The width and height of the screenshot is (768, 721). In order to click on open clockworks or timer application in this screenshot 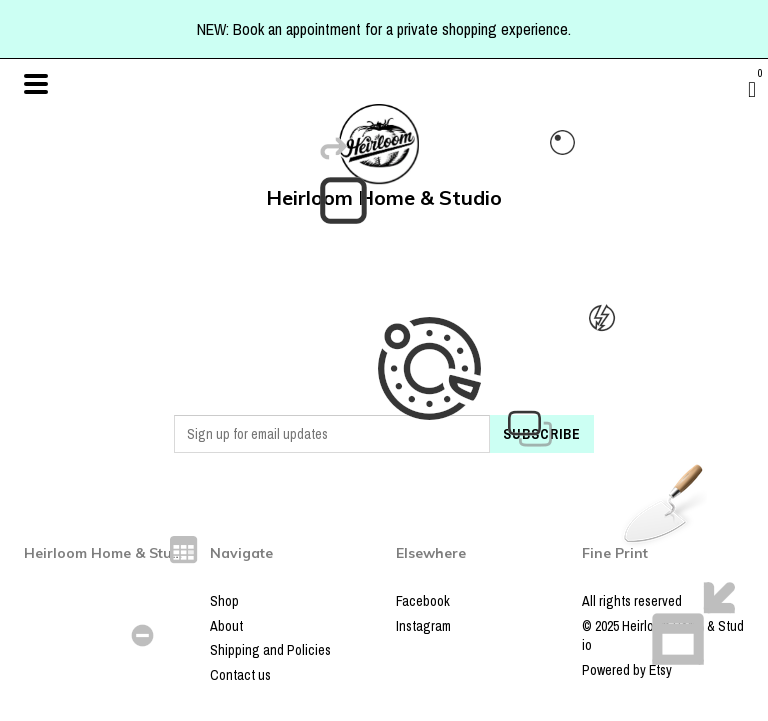, I will do `click(562, 142)`.